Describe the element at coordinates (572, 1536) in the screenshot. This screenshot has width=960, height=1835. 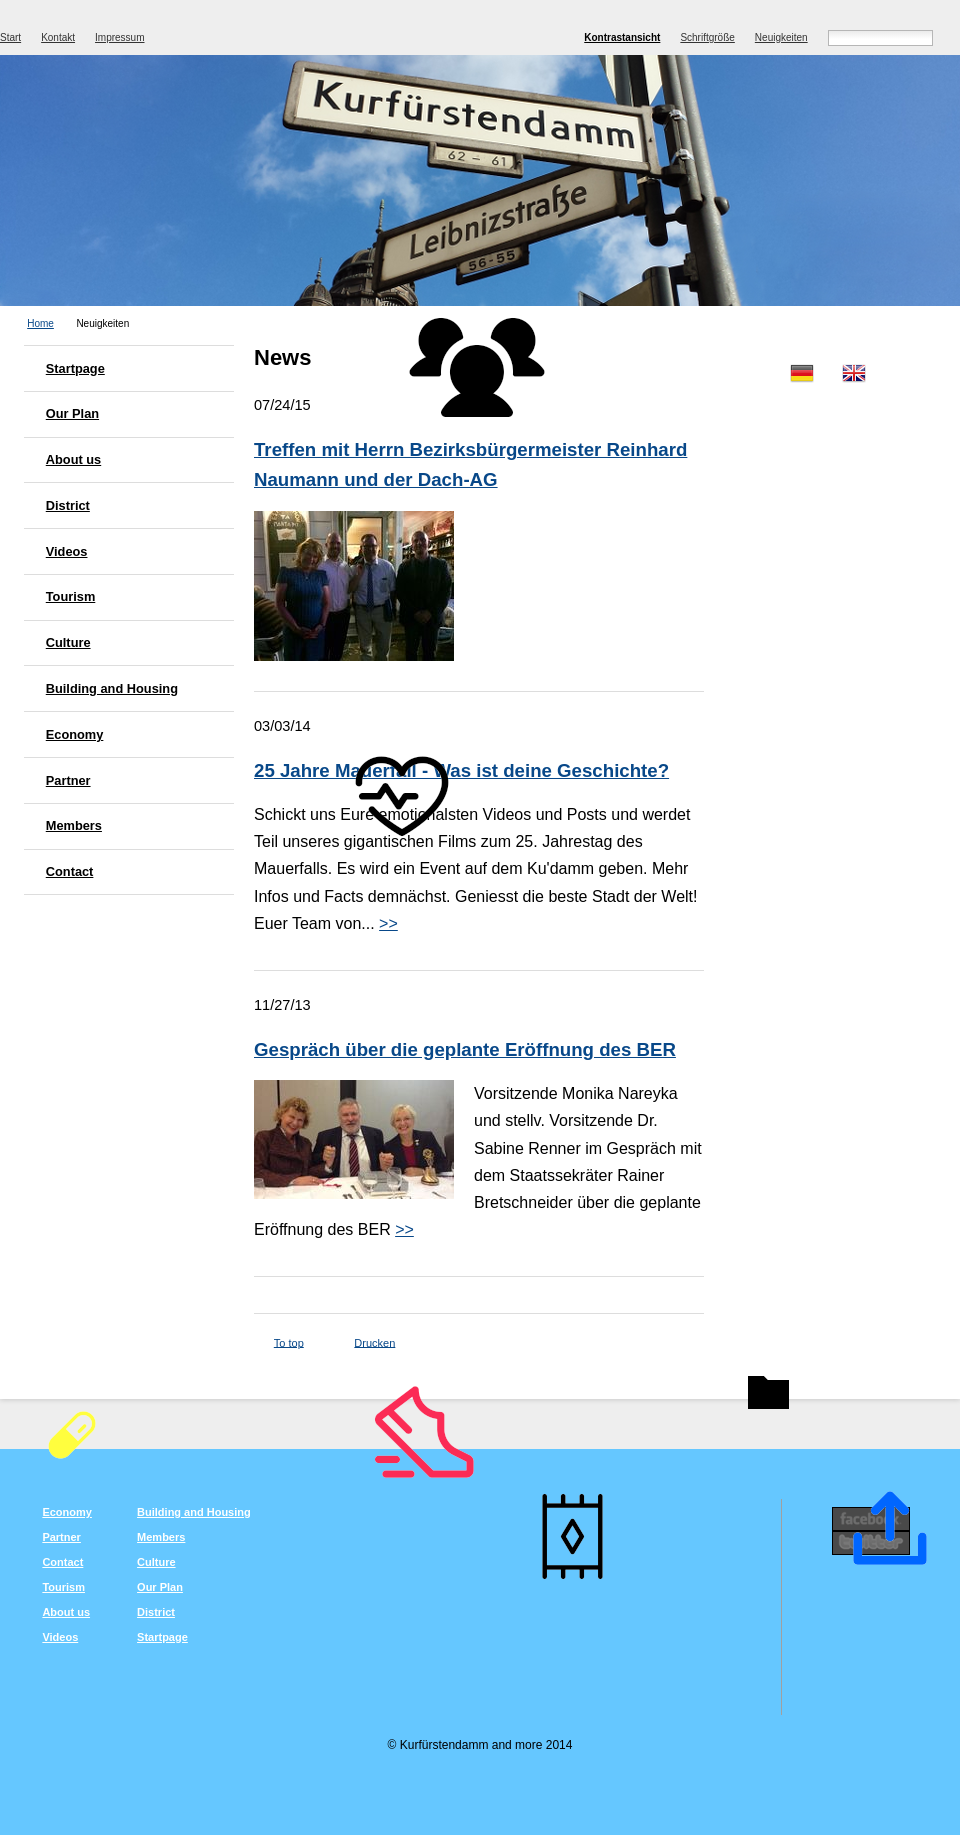
I see `view rug or carpet product` at that location.